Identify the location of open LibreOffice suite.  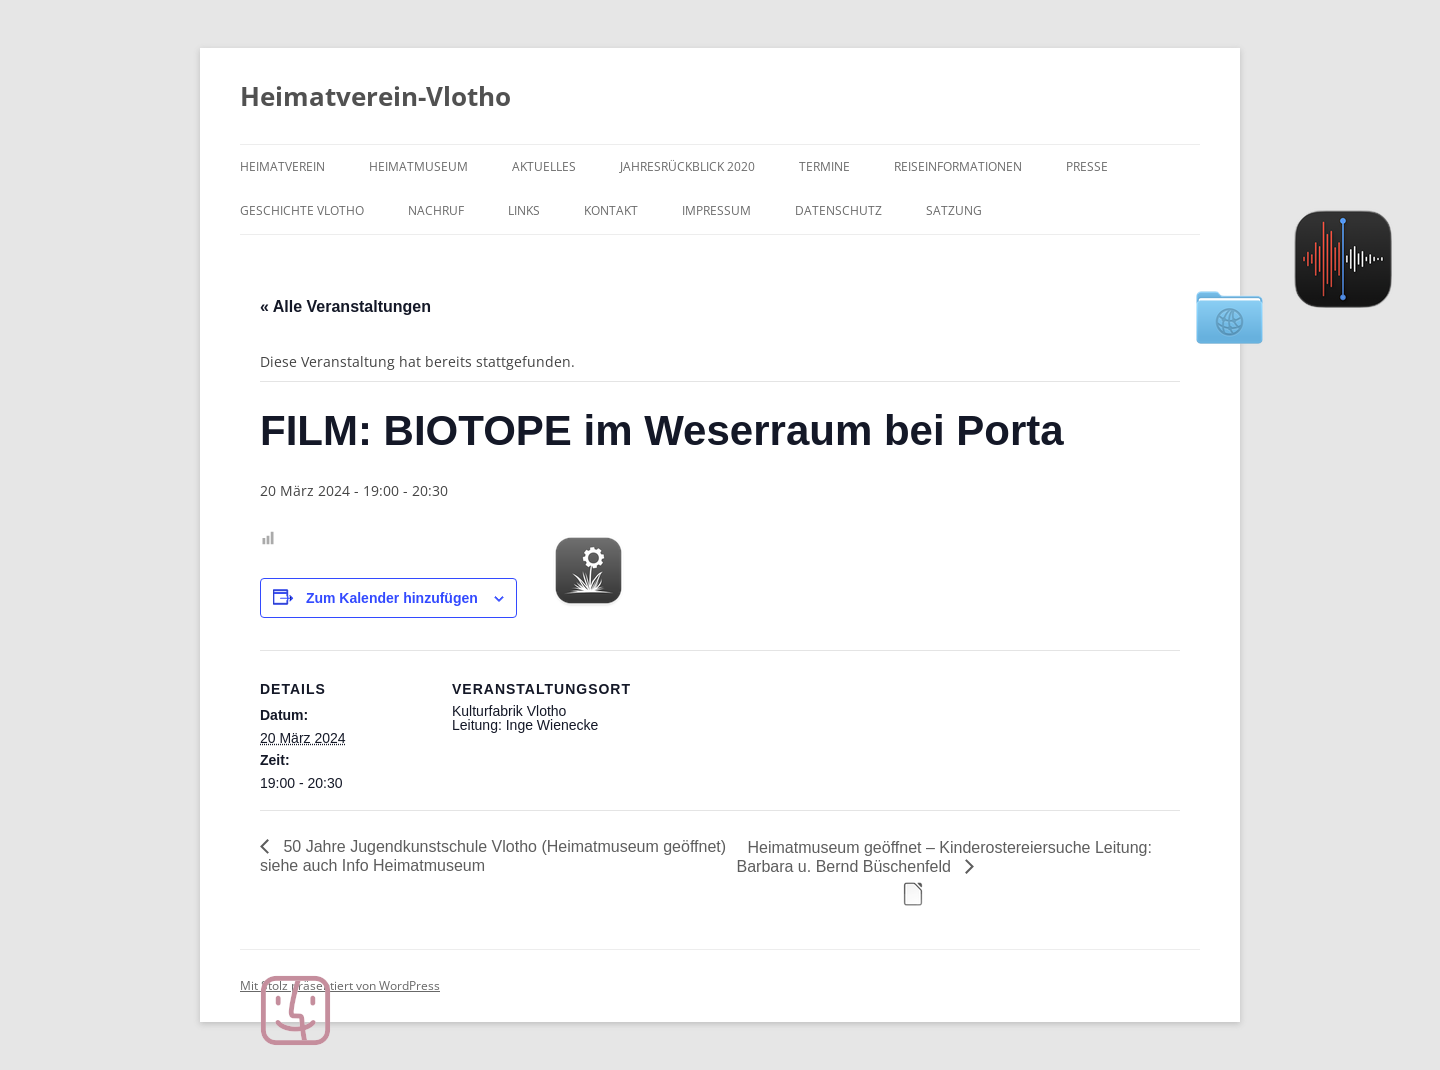
(913, 894).